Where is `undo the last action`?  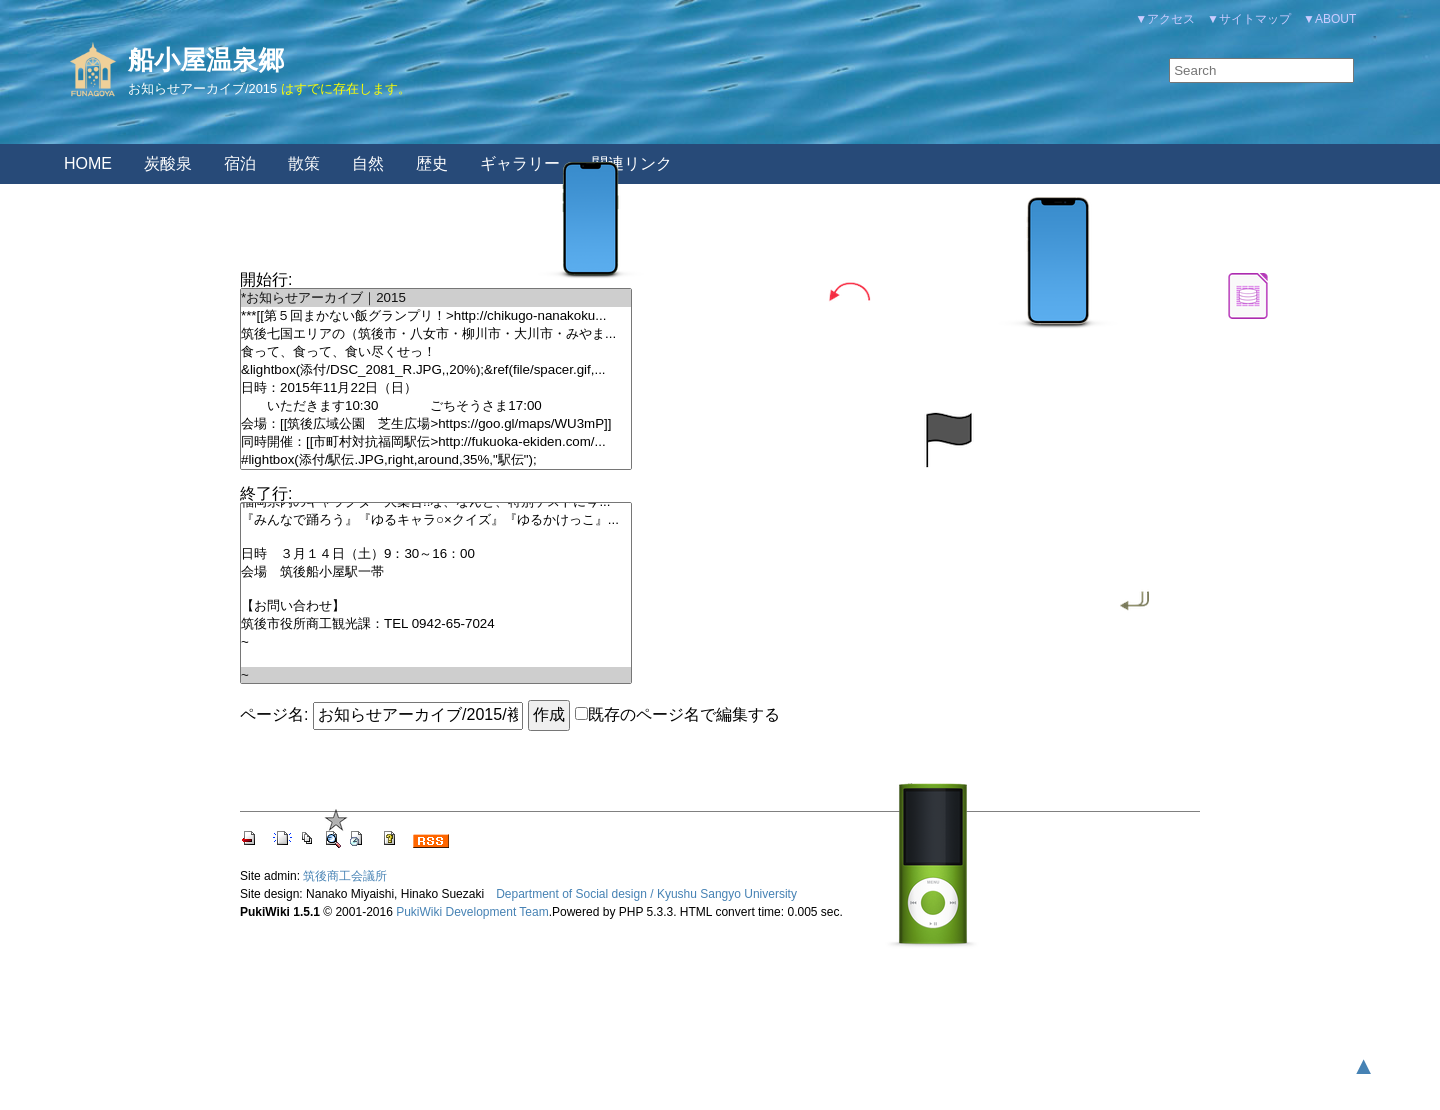
undo the last action is located at coordinates (849, 291).